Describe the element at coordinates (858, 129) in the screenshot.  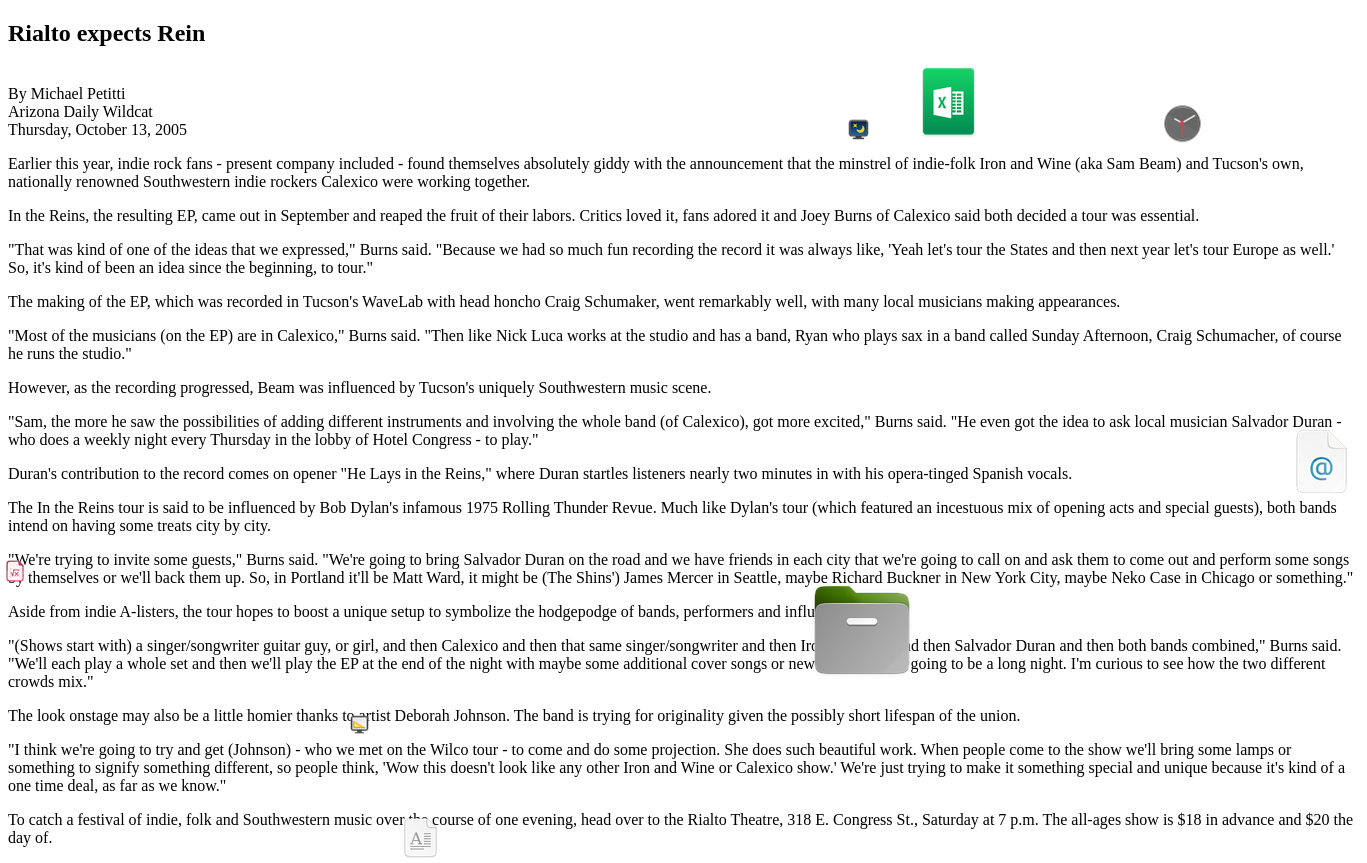
I see `access screensaver settings` at that location.